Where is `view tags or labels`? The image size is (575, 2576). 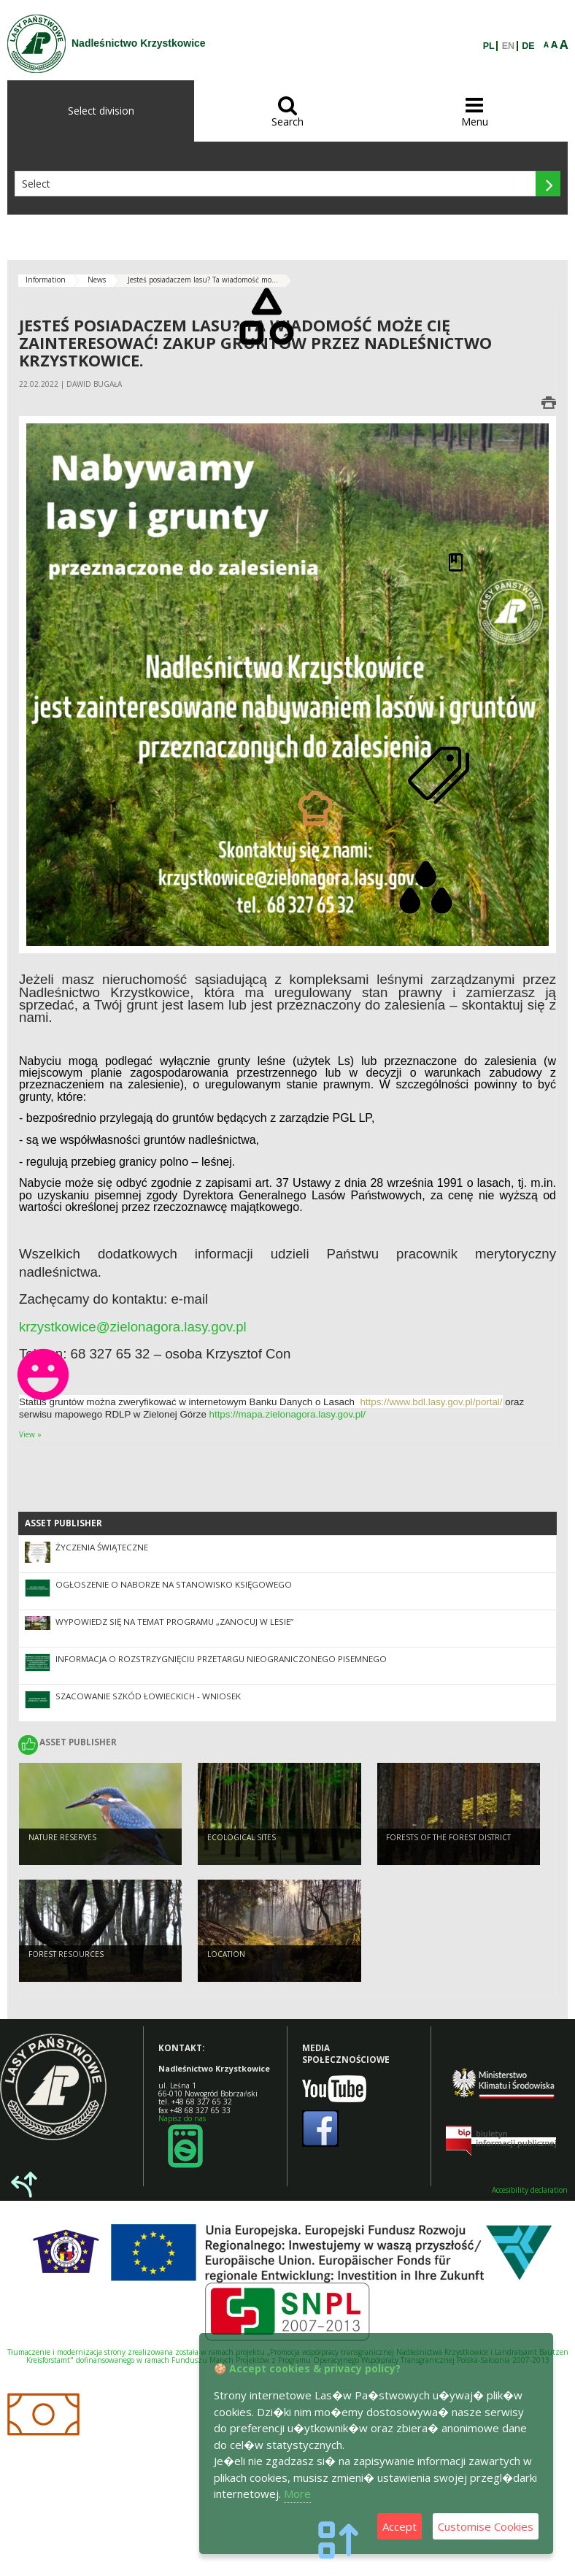 view tags or labels is located at coordinates (439, 775).